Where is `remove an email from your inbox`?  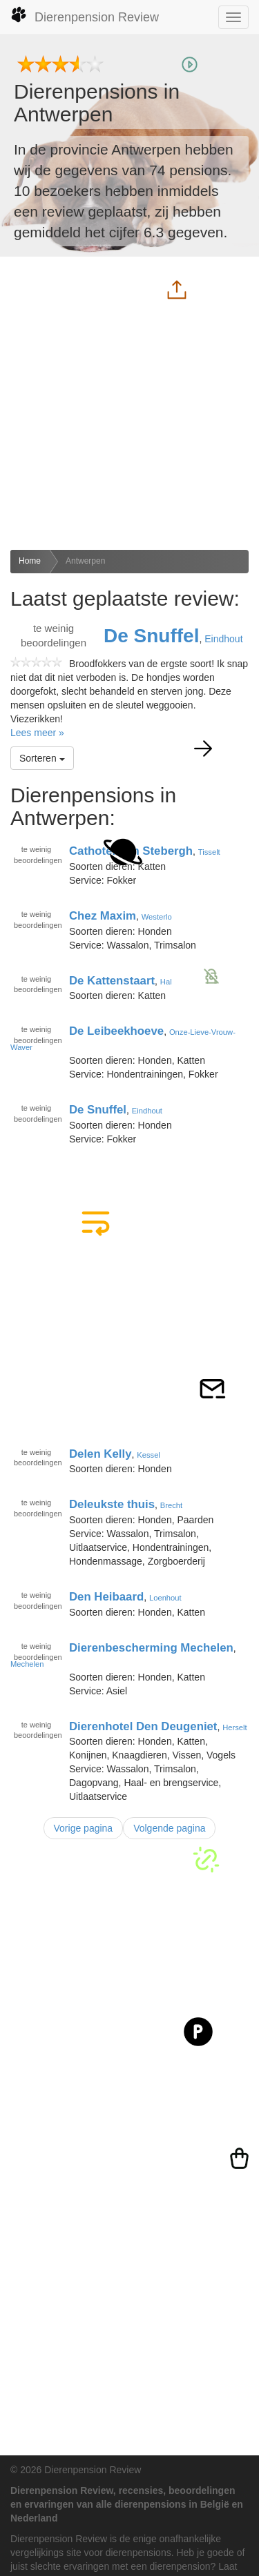
remove an email from your inbox is located at coordinates (212, 1389).